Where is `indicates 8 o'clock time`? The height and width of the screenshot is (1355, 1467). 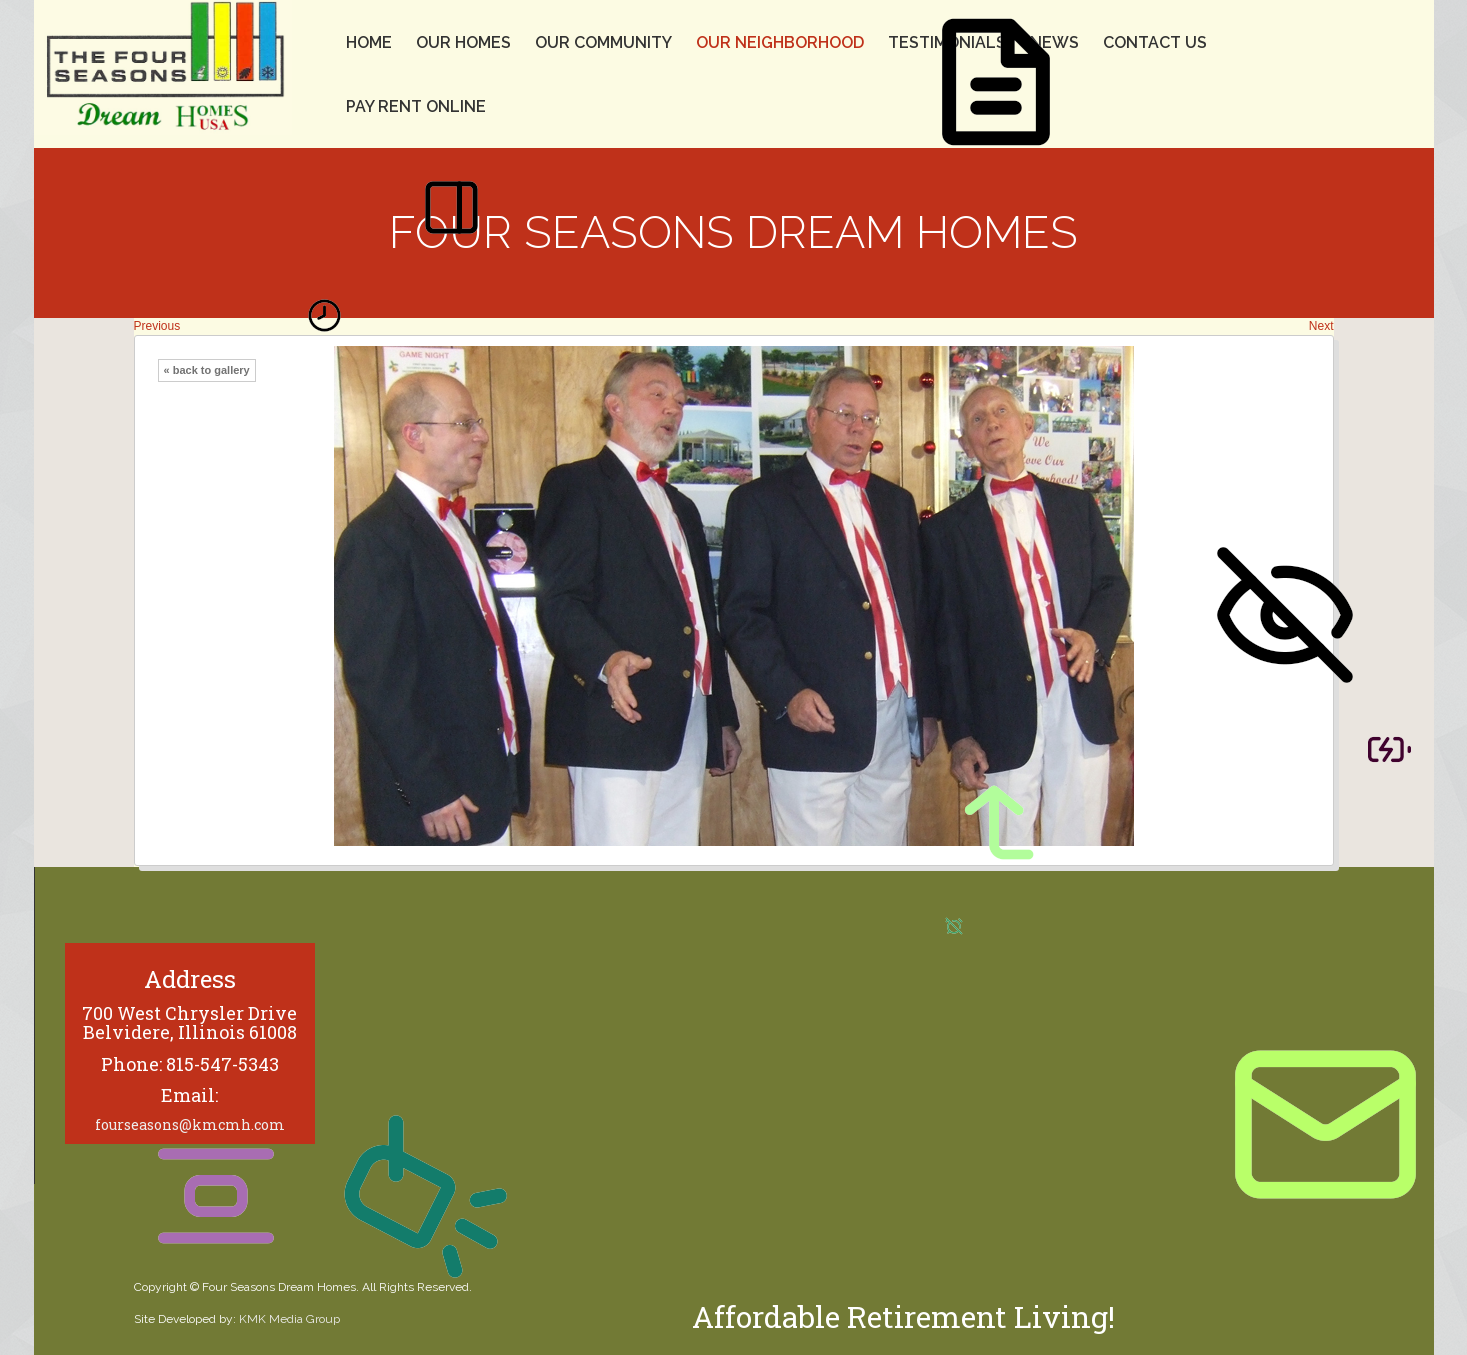
indicates 8 o'clock time is located at coordinates (324, 315).